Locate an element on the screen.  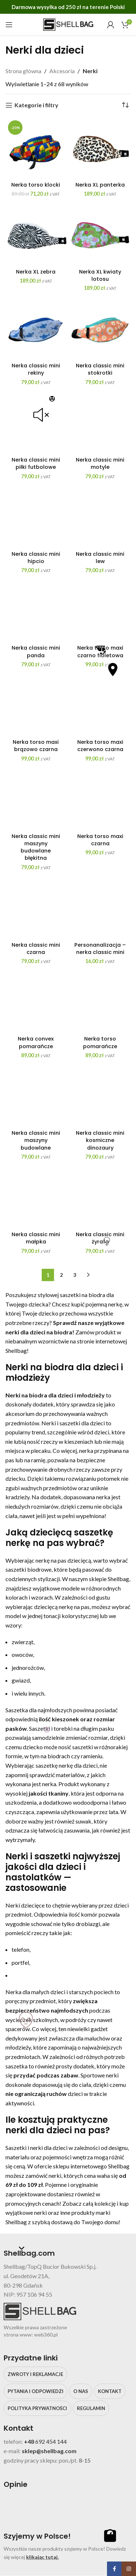
view weight or mass measurement is located at coordinates (110, 2536).